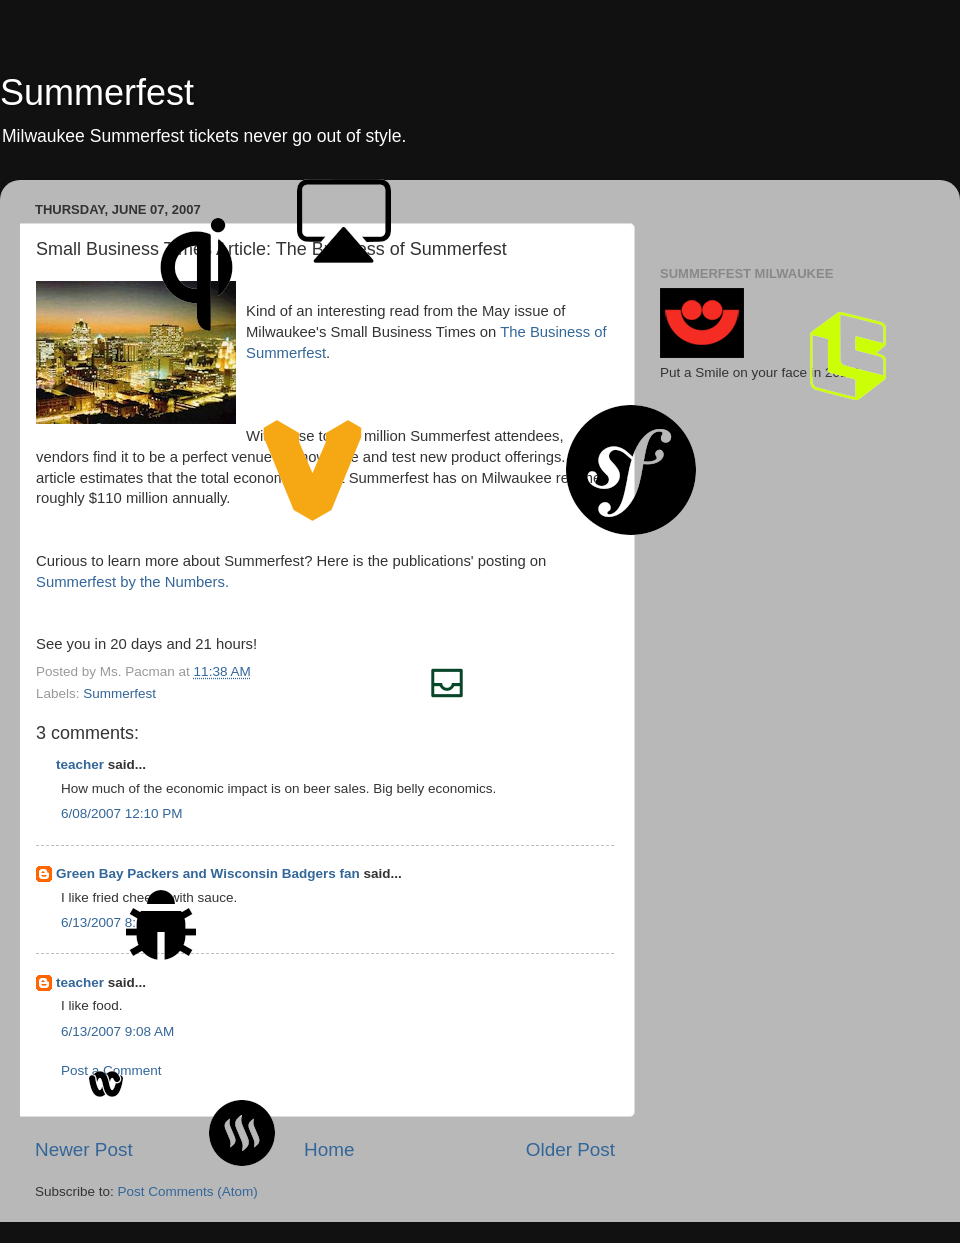 The image size is (960, 1243). Describe the element at coordinates (631, 470) in the screenshot. I see `Symfony PHP framework logo` at that location.